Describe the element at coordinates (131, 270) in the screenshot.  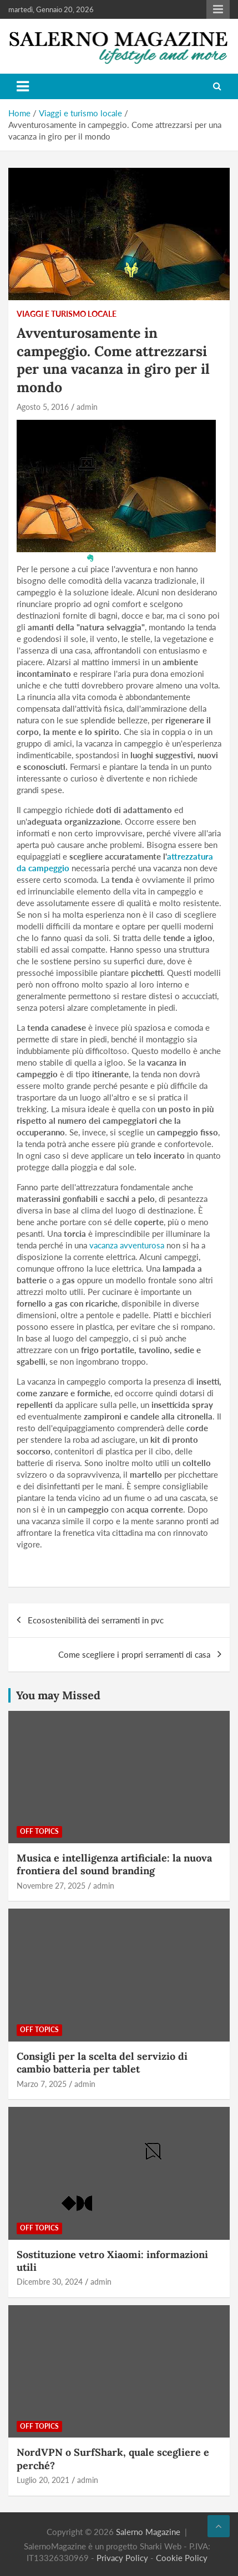
I see `wolf pack battalion brand logo` at that location.